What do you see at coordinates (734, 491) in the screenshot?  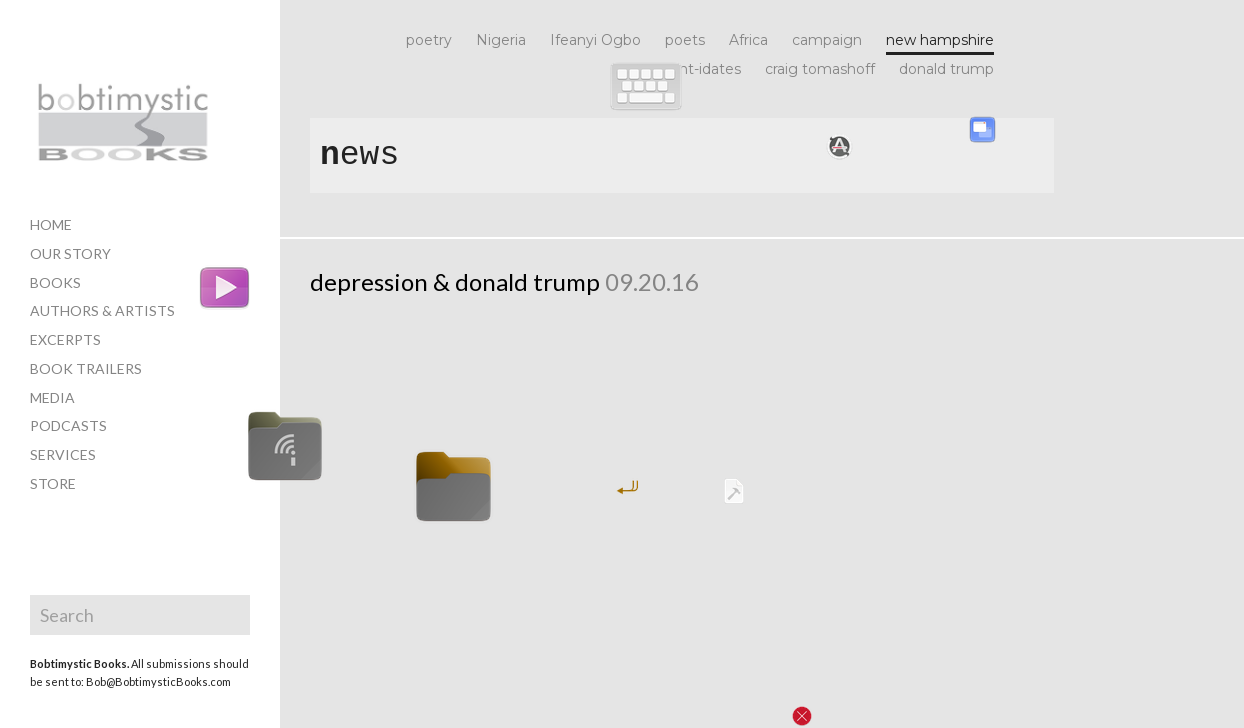 I see `makefile document for build automation` at bounding box center [734, 491].